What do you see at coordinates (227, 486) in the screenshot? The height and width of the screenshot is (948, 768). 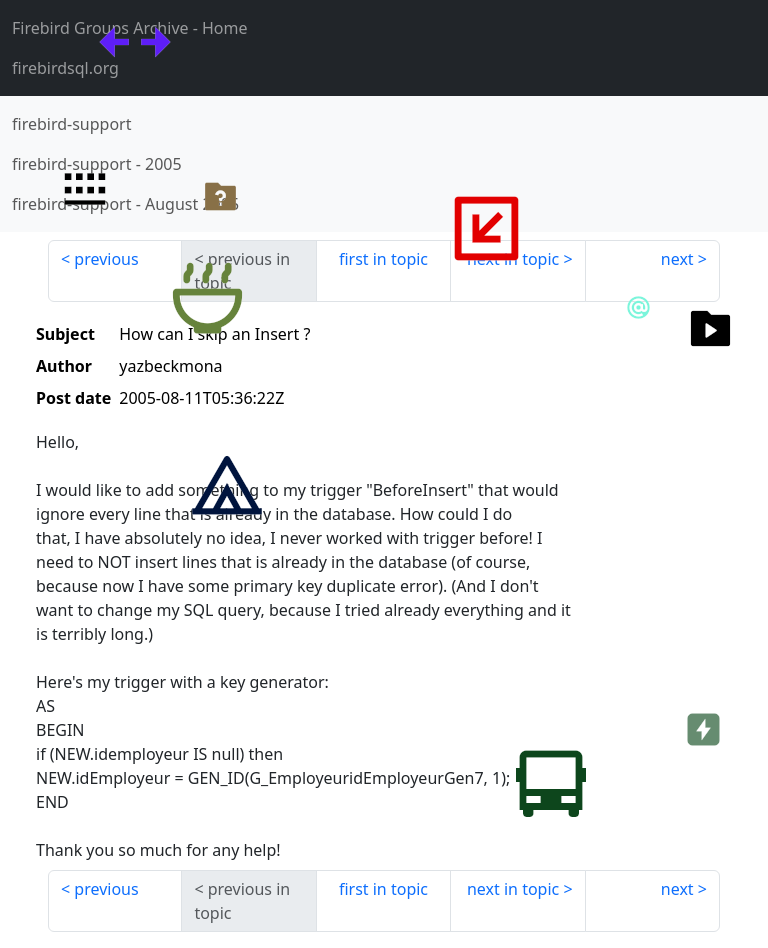 I see `view camping or outdoor locations` at bounding box center [227, 486].